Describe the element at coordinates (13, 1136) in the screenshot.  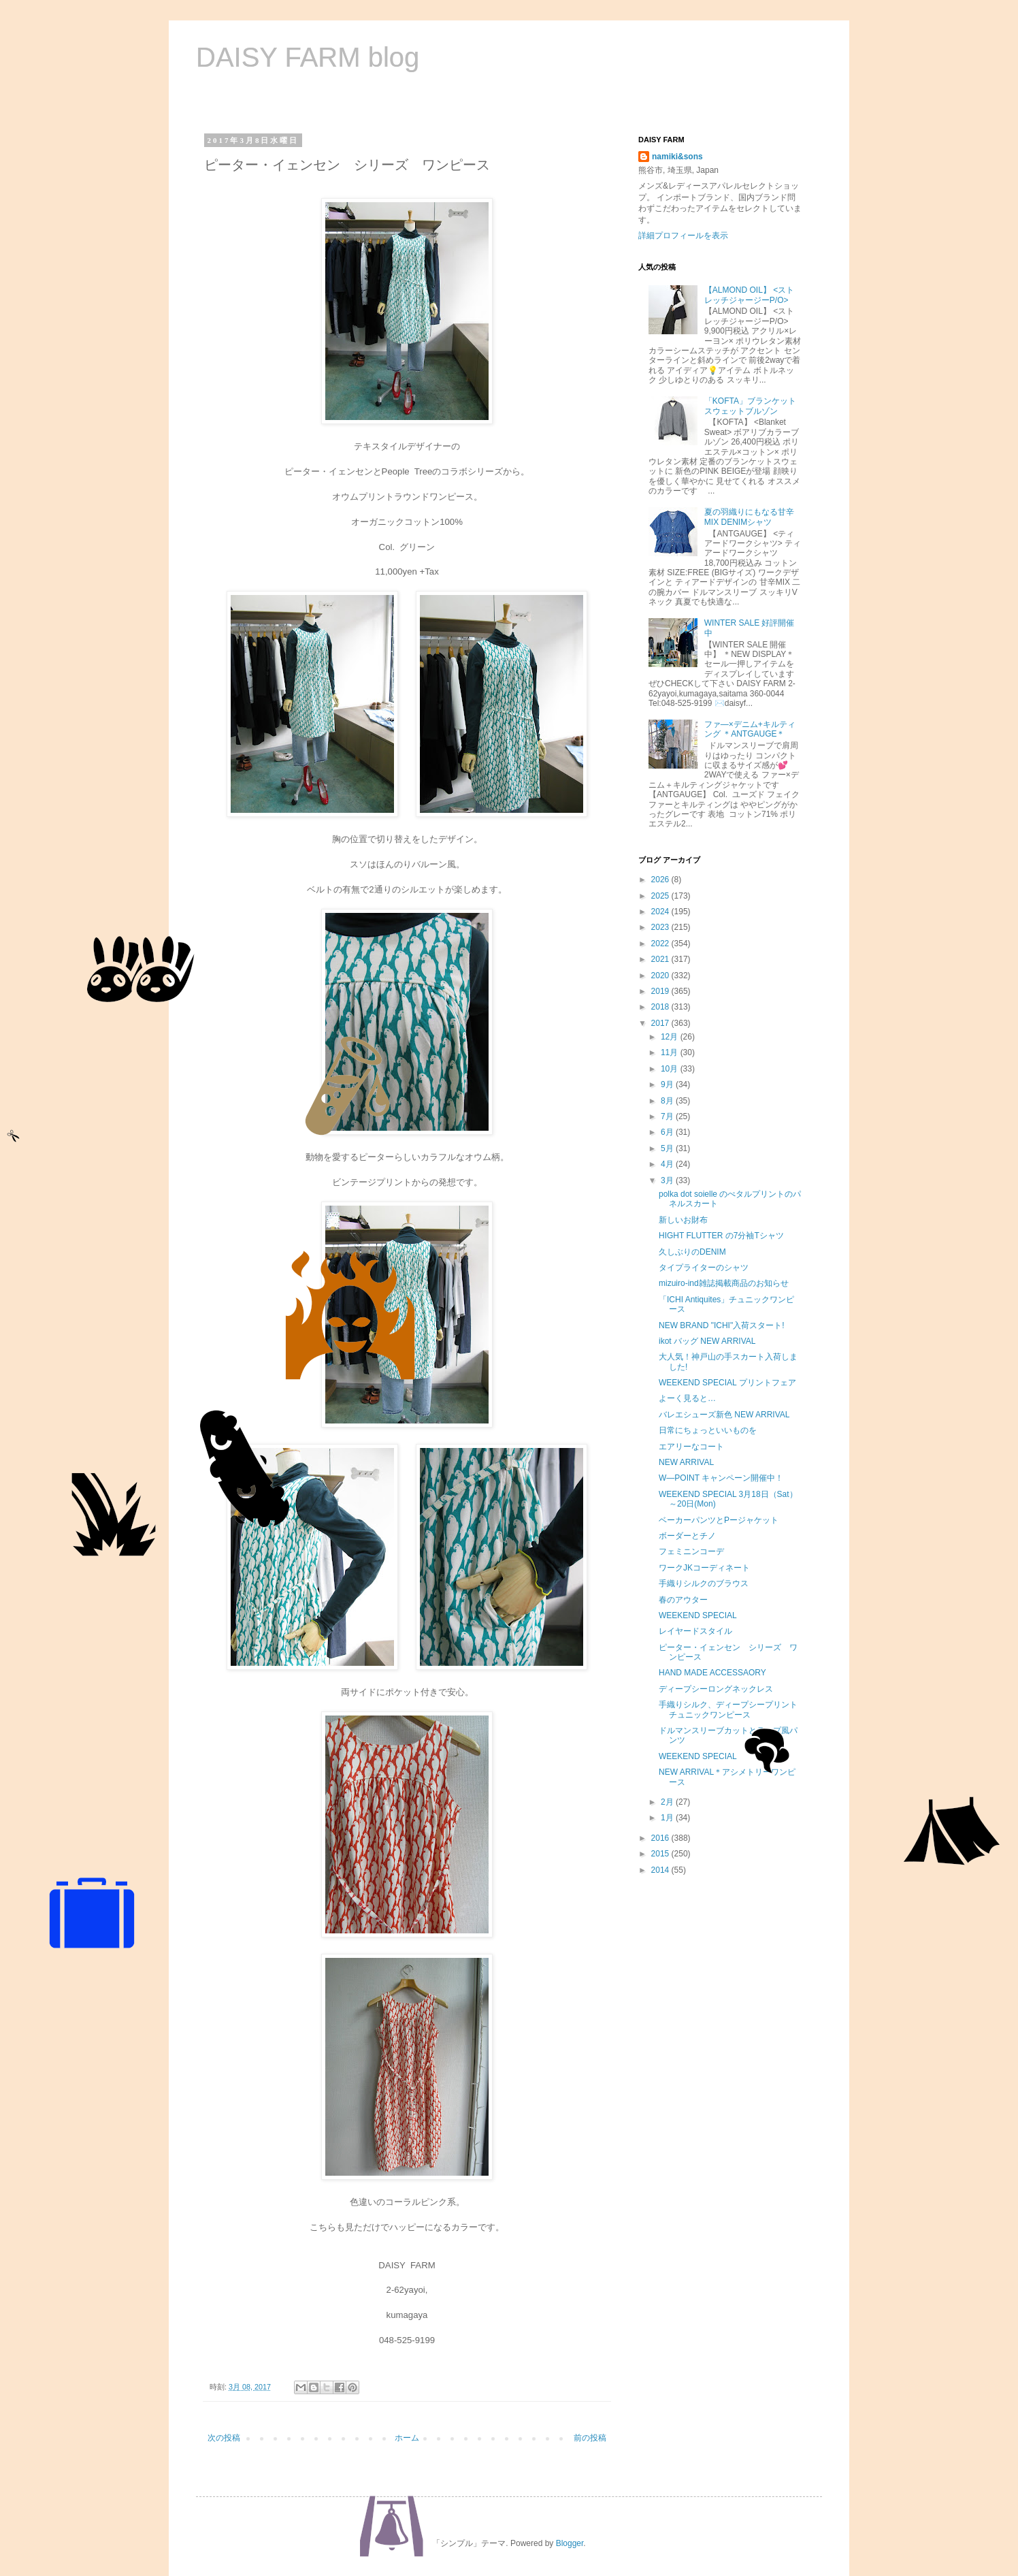
I see `cut selected content` at that location.